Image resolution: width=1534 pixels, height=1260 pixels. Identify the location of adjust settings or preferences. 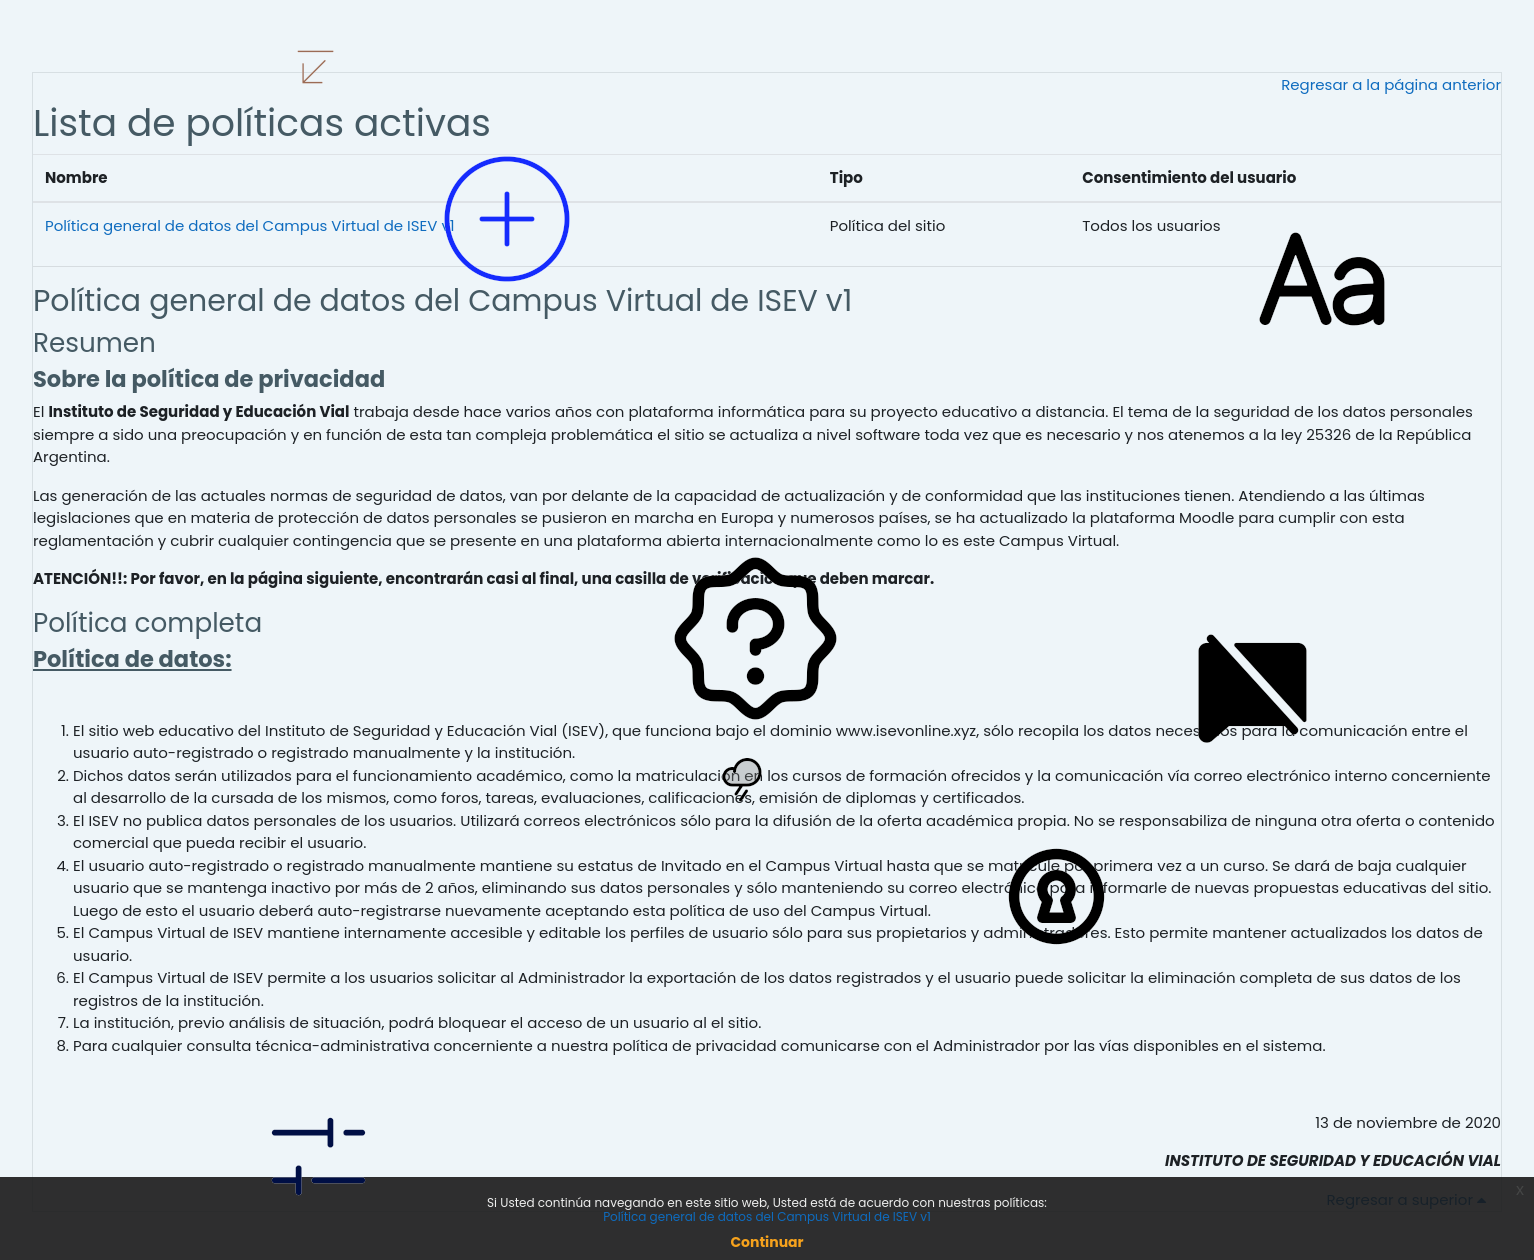
(318, 1156).